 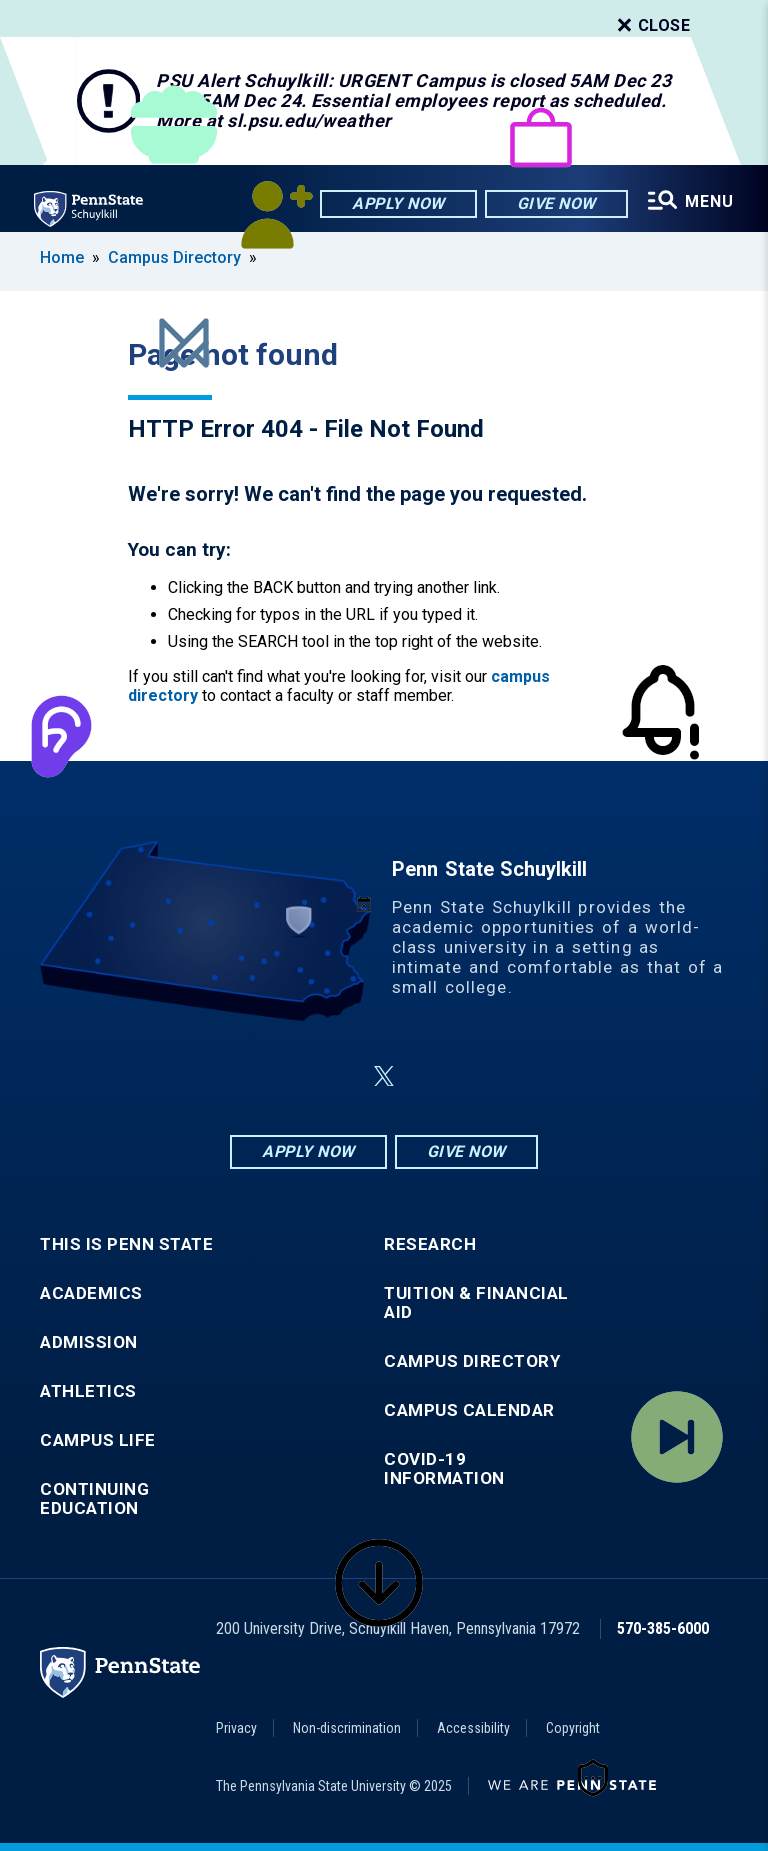 I want to click on skip to the next track, so click(x=677, y=1437).